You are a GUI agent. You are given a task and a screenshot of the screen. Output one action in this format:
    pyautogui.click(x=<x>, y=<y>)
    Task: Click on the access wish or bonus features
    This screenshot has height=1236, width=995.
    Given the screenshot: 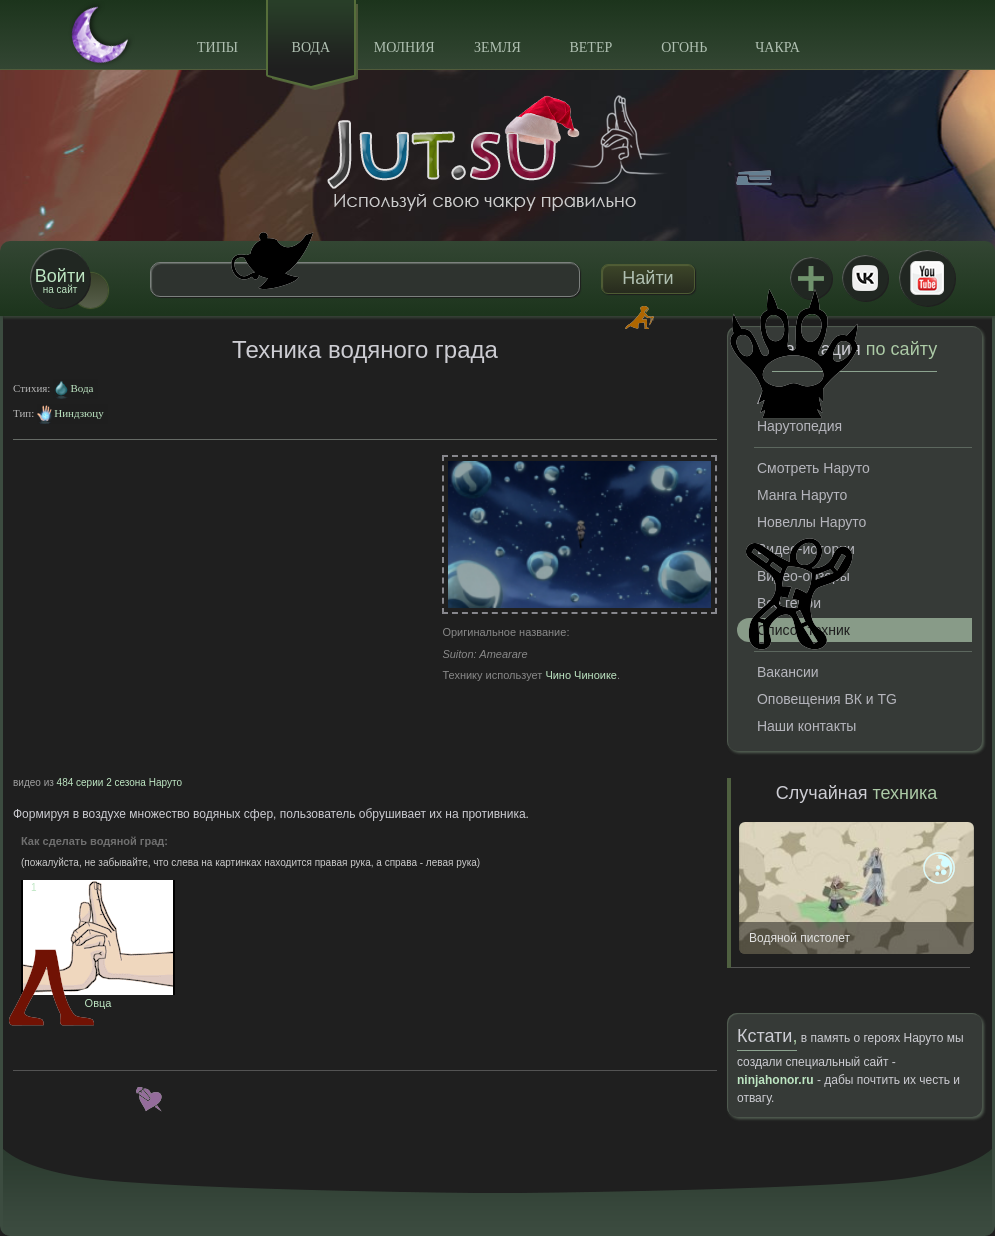 What is the action you would take?
    pyautogui.click(x=272, y=261)
    